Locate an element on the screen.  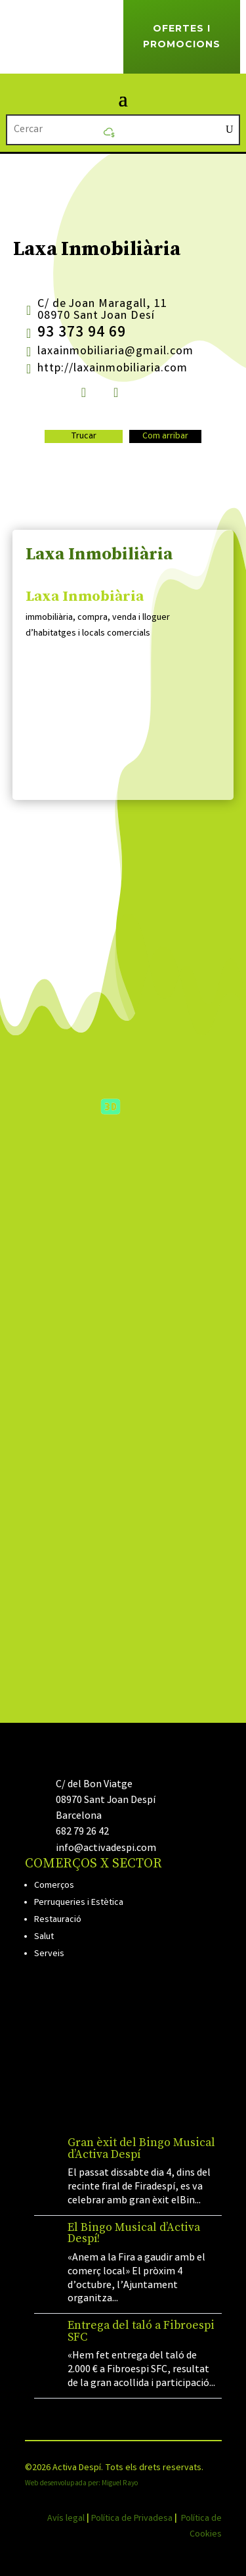
indicates 3D content or viewing mode is located at coordinates (110, 1106).